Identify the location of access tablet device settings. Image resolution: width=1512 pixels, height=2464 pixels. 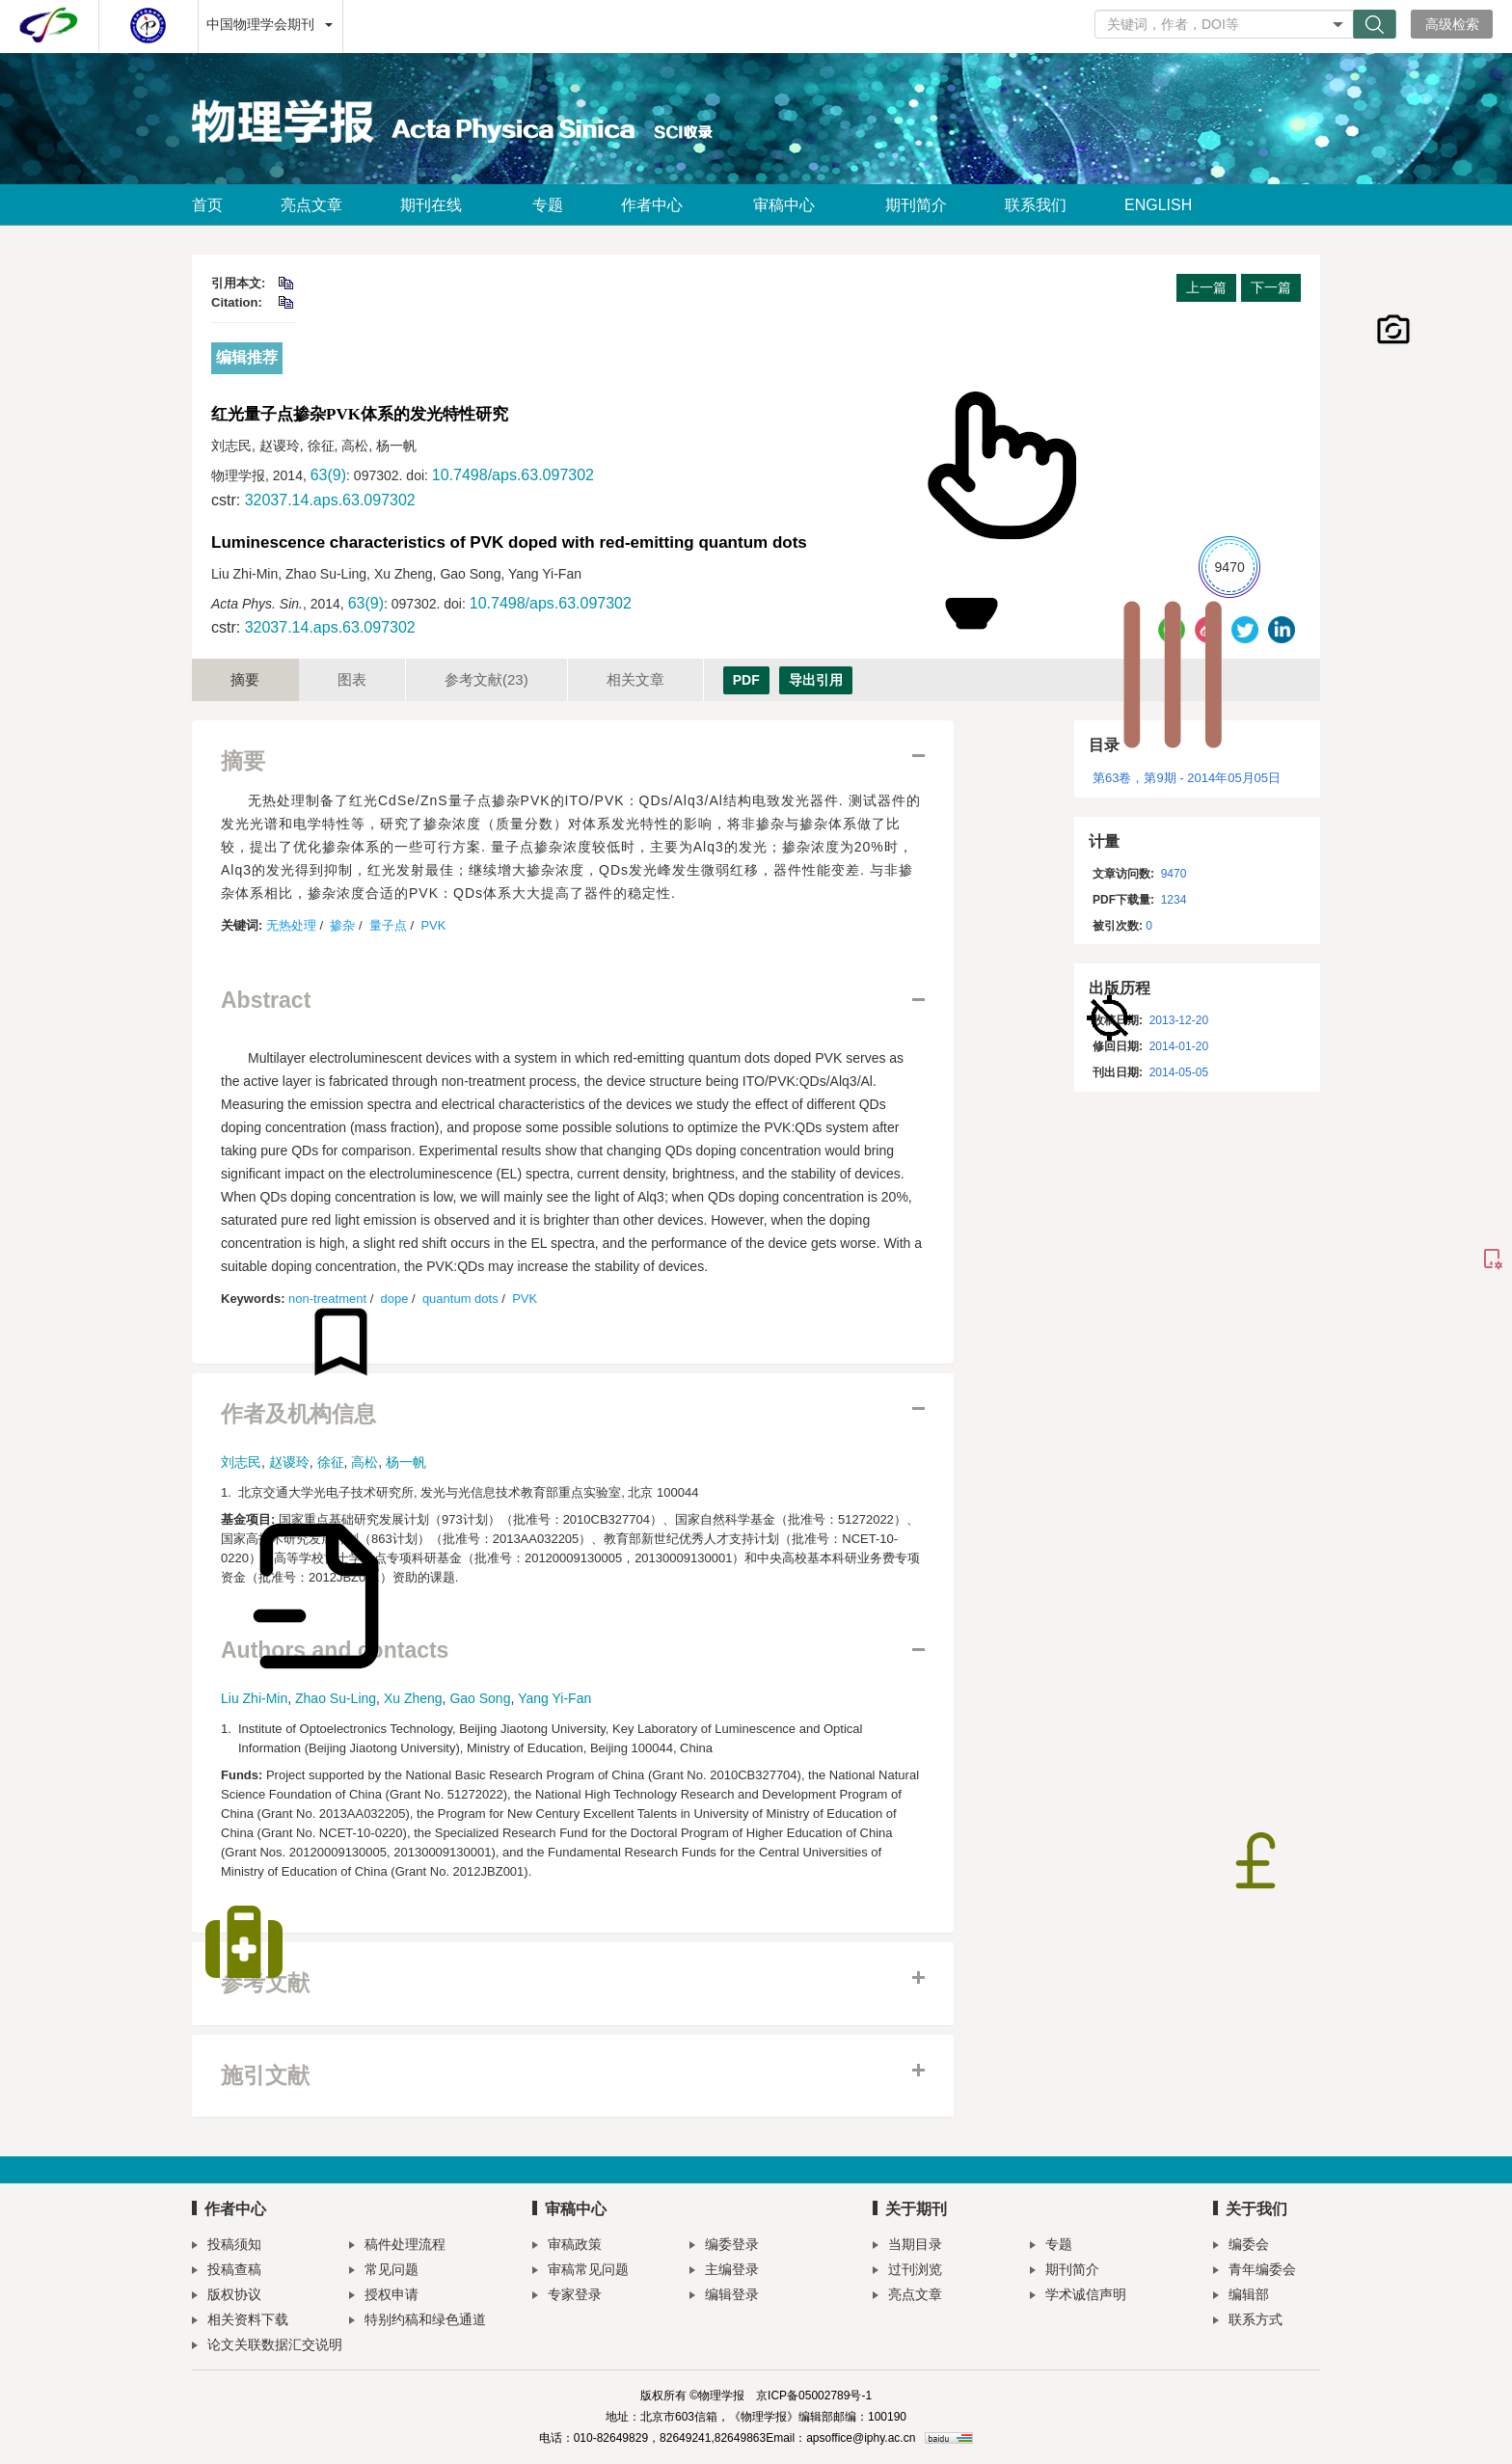
(1492, 1259).